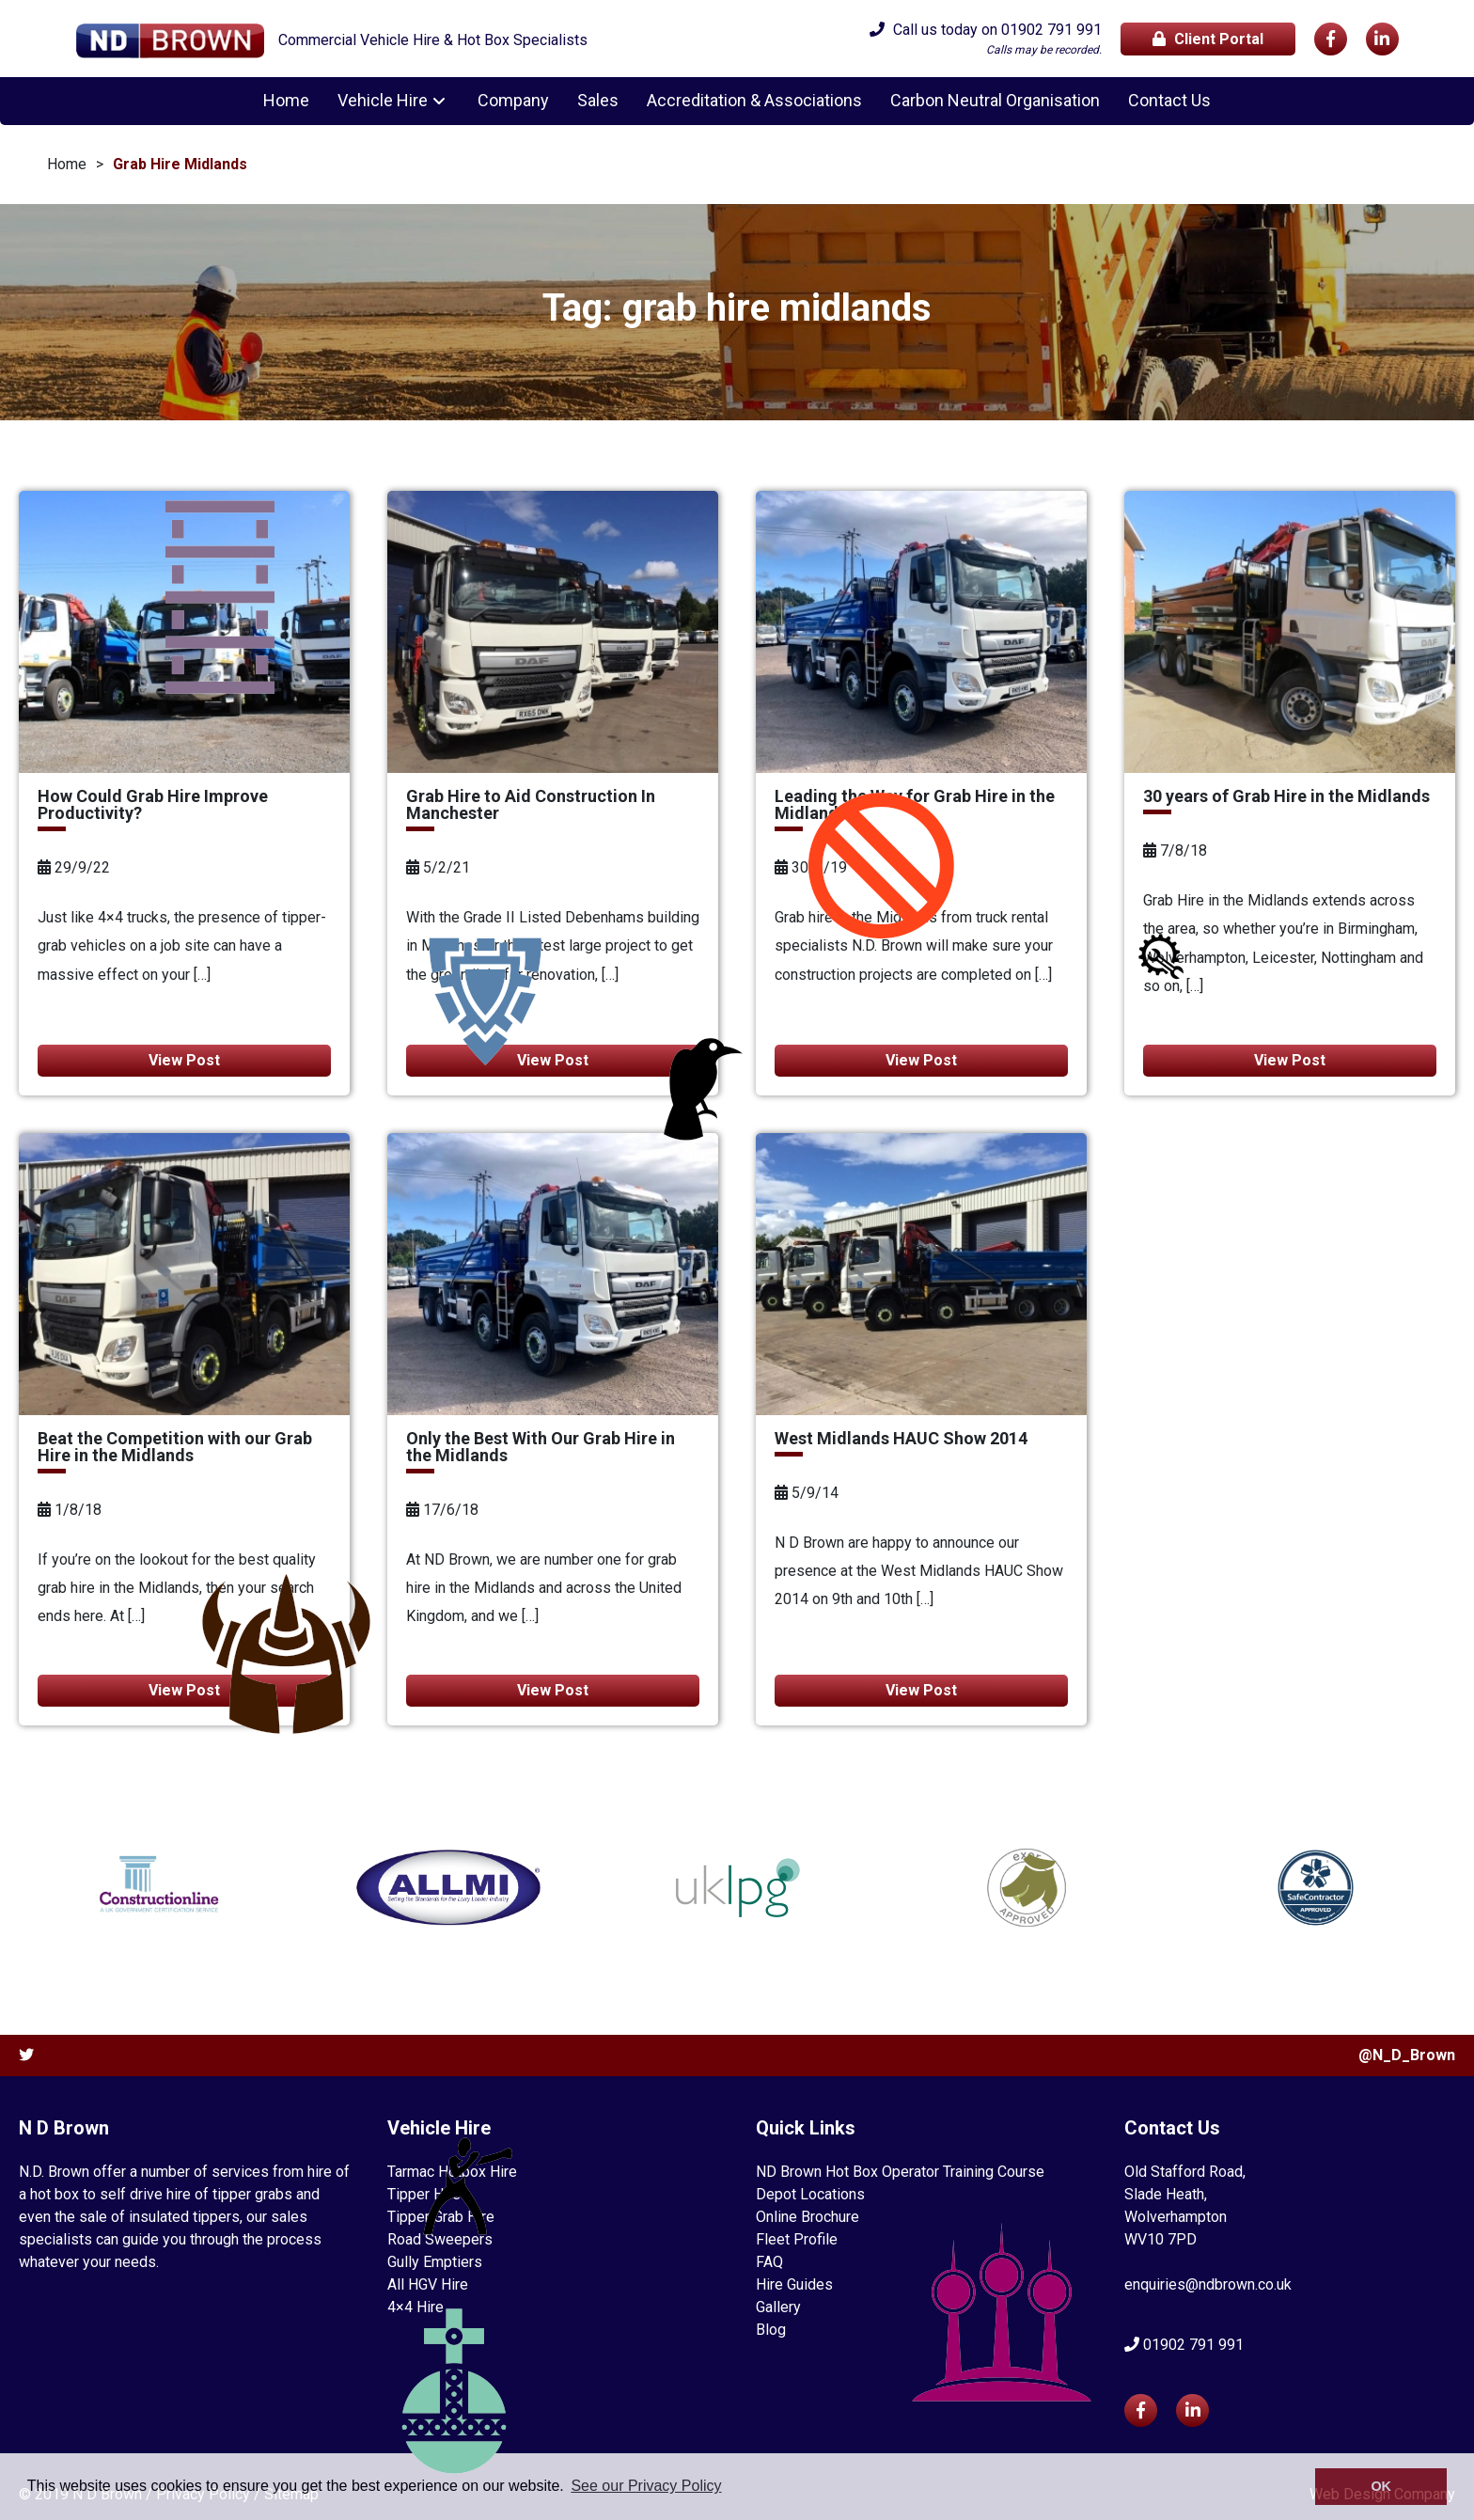 The width and height of the screenshot is (1474, 2520). Describe the element at coordinates (454, 2391) in the screenshot. I see `holy hand grenade item or power-up in a game` at that location.